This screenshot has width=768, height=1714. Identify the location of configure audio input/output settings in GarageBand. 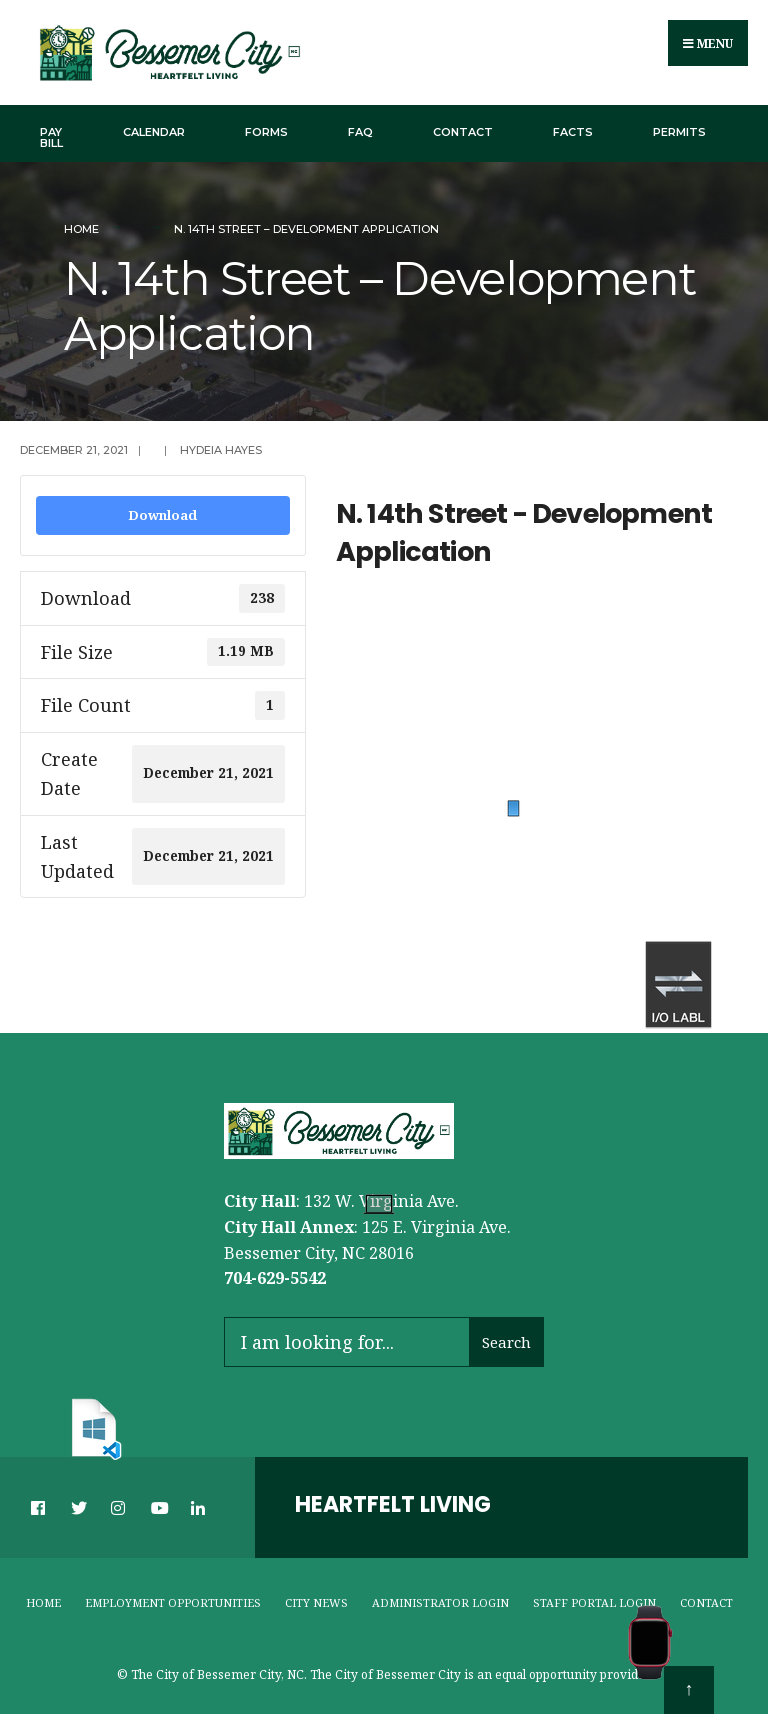
(678, 986).